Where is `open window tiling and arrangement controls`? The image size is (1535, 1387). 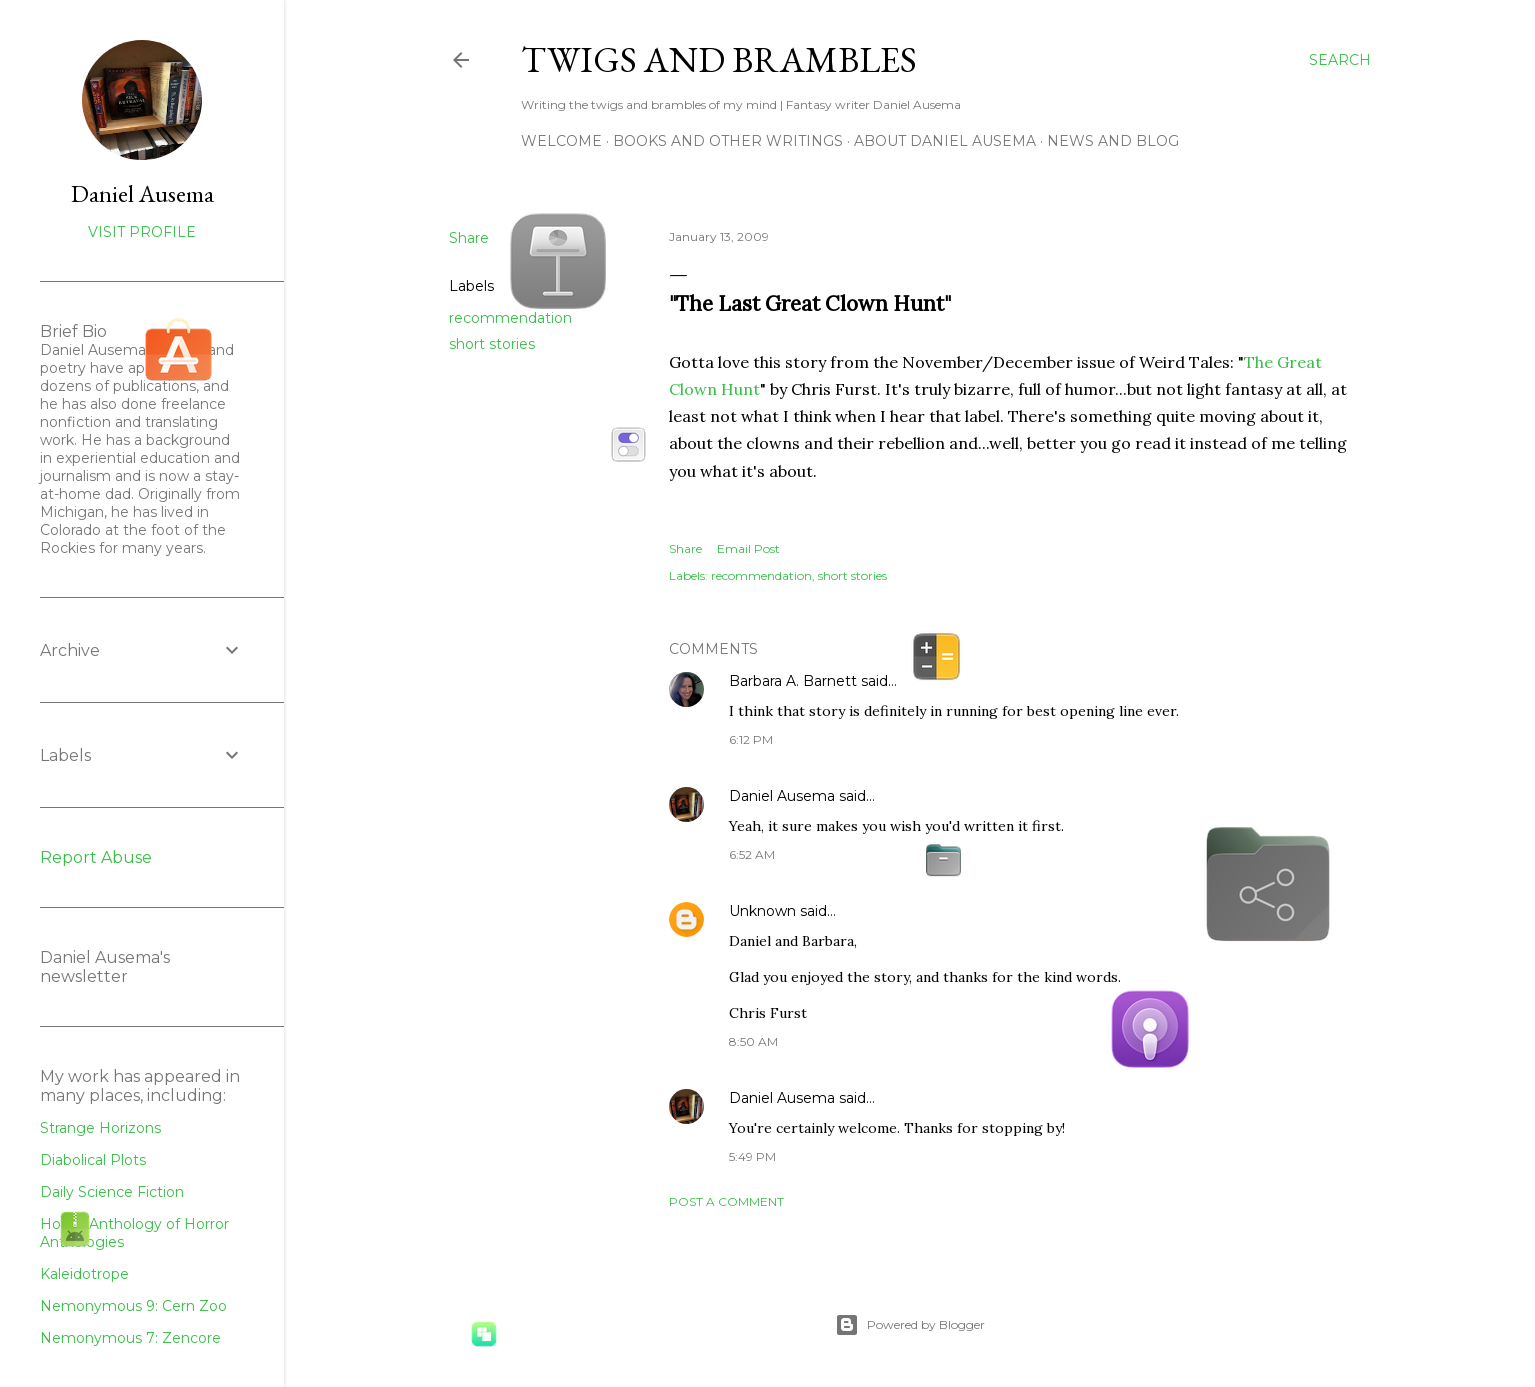 open window tiling and arrangement controls is located at coordinates (484, 1334).